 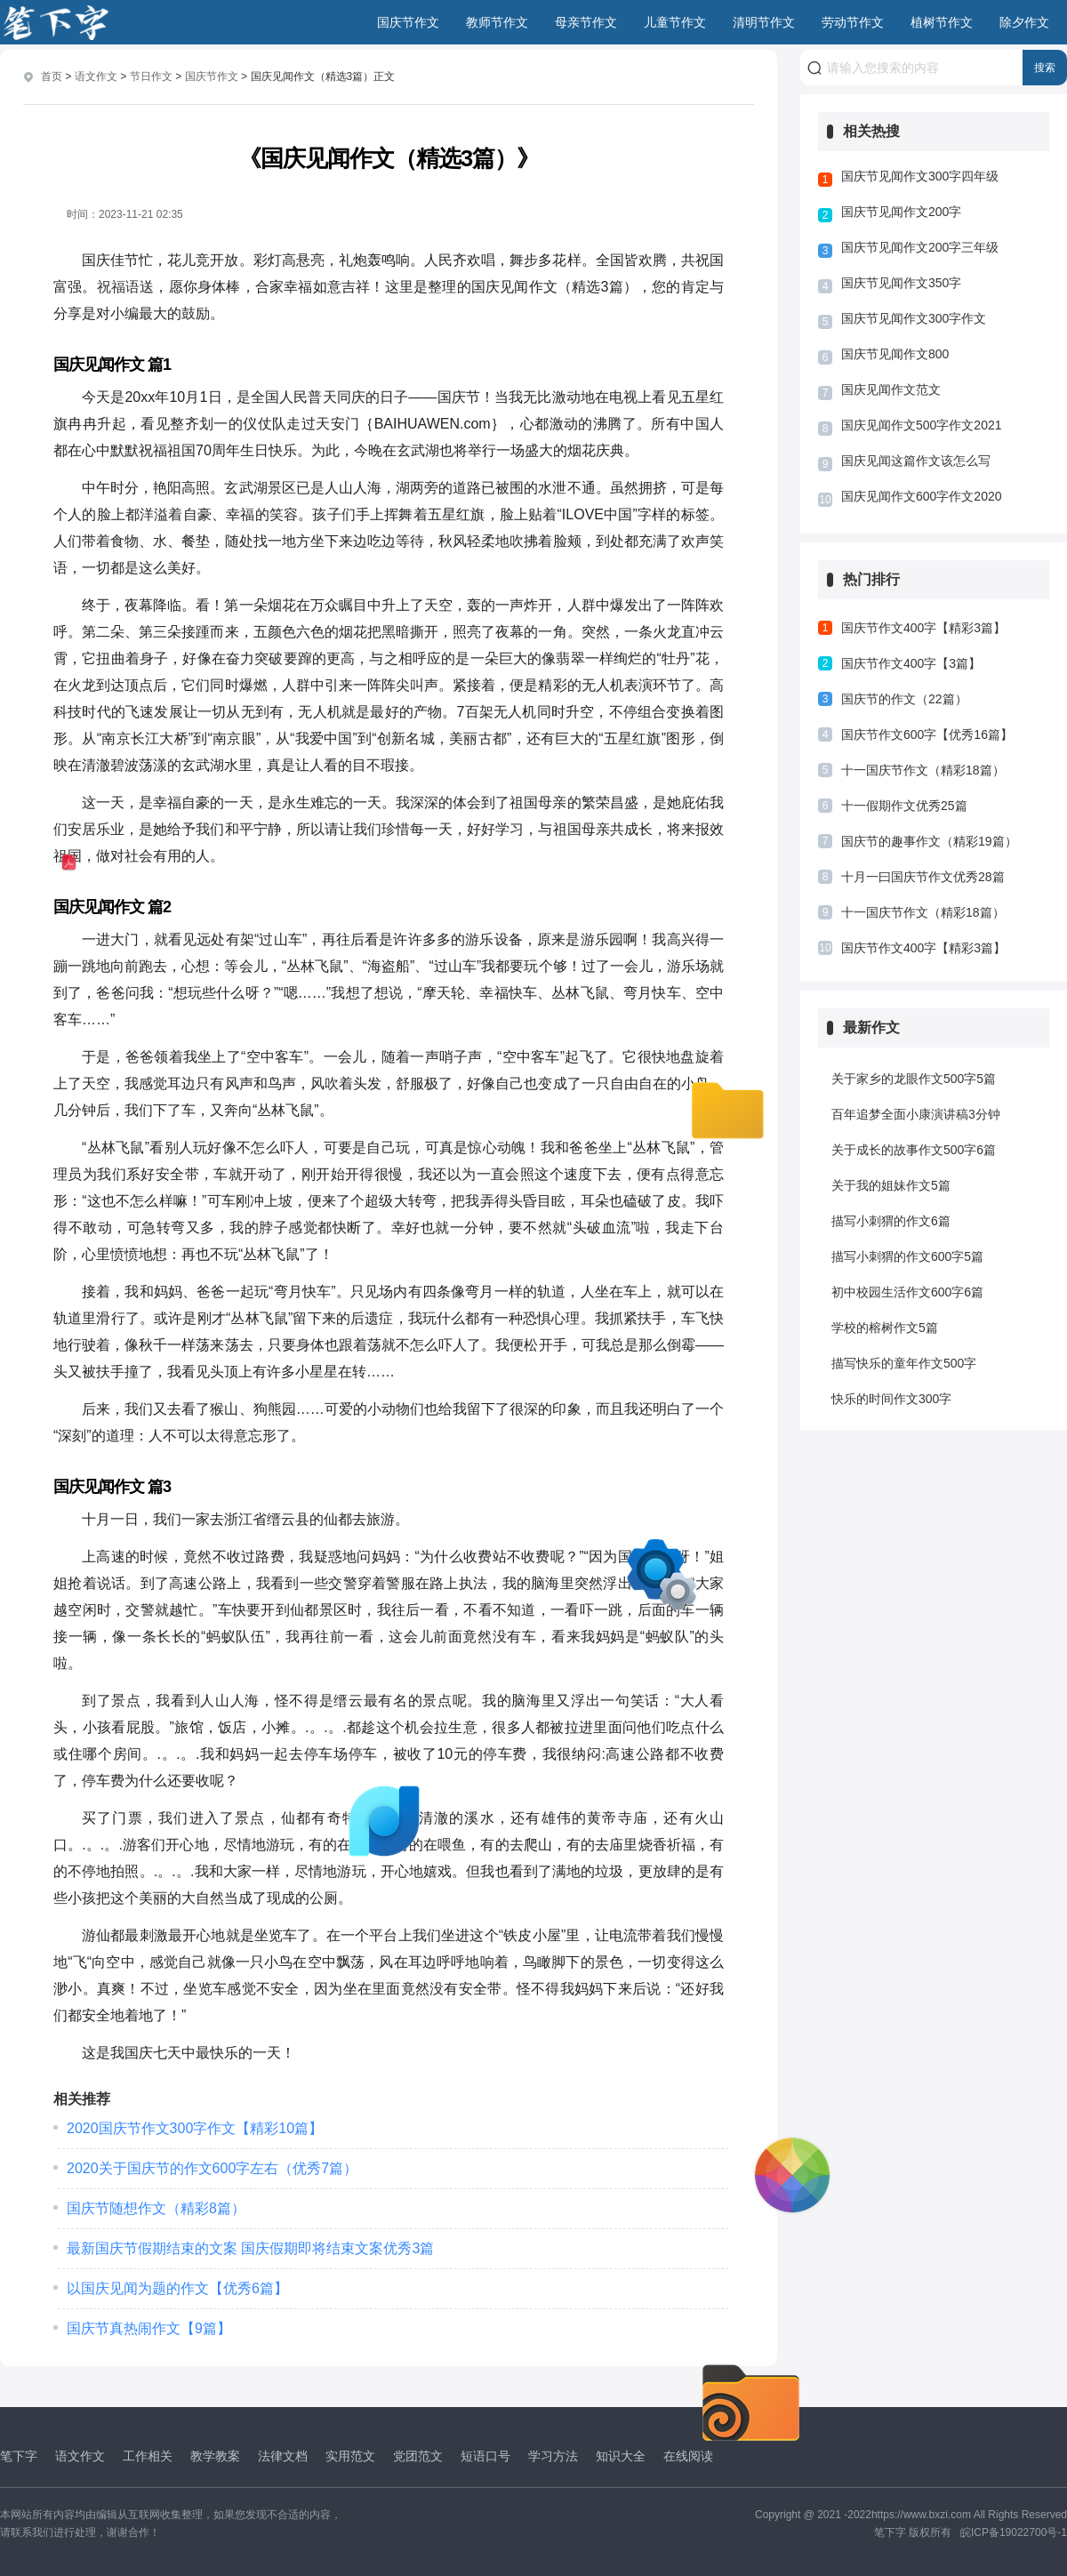 What do you see at coordinates (727, 1112) in the screenshot?
I see `open liveback folder` at bounding box center [727, 1112].